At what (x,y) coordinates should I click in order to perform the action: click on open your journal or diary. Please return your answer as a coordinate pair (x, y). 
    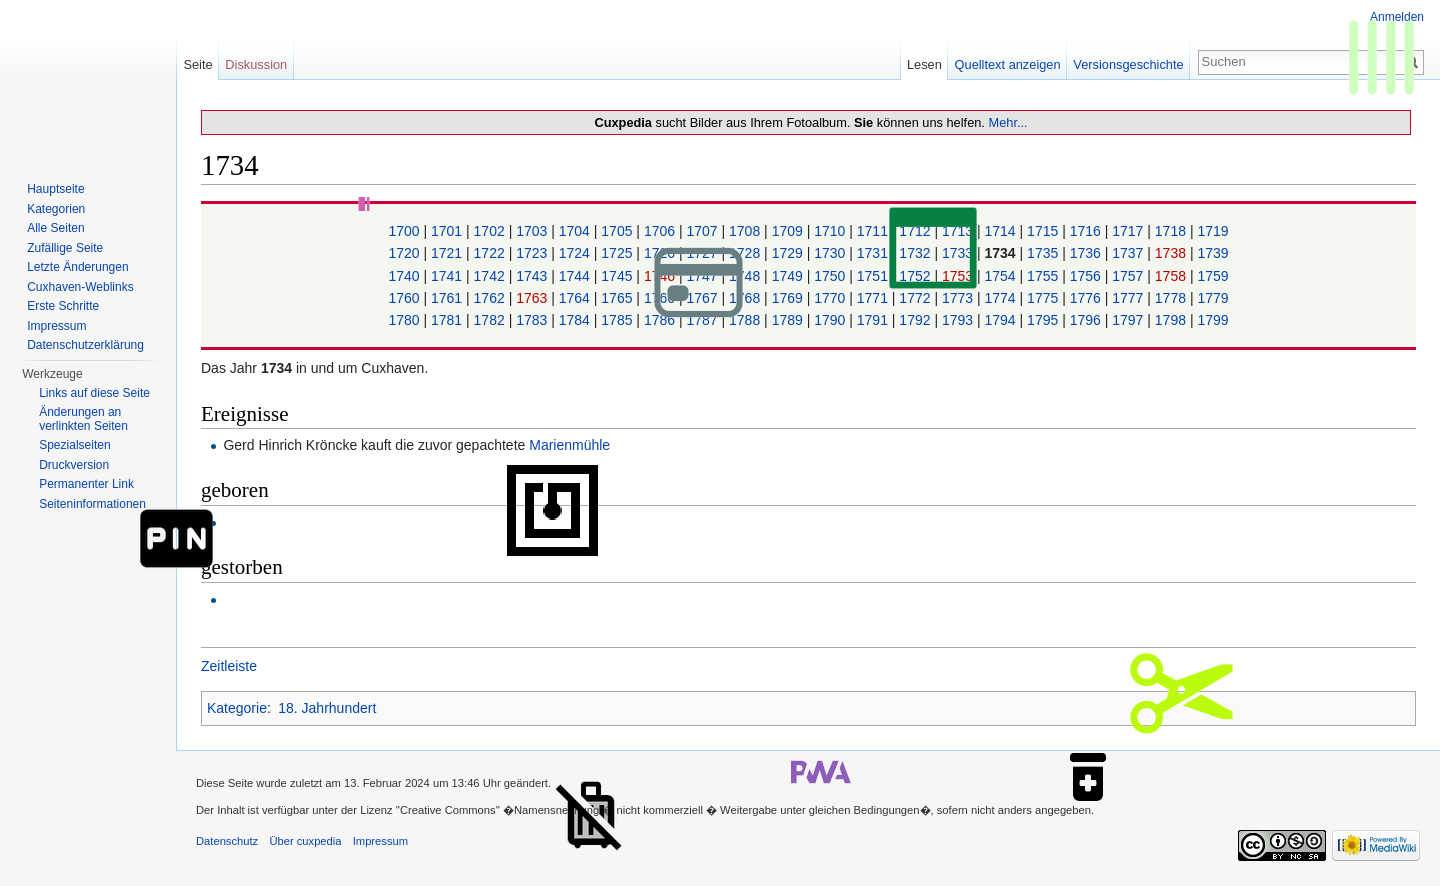
    Looking at the image, I should click on (364, 204).